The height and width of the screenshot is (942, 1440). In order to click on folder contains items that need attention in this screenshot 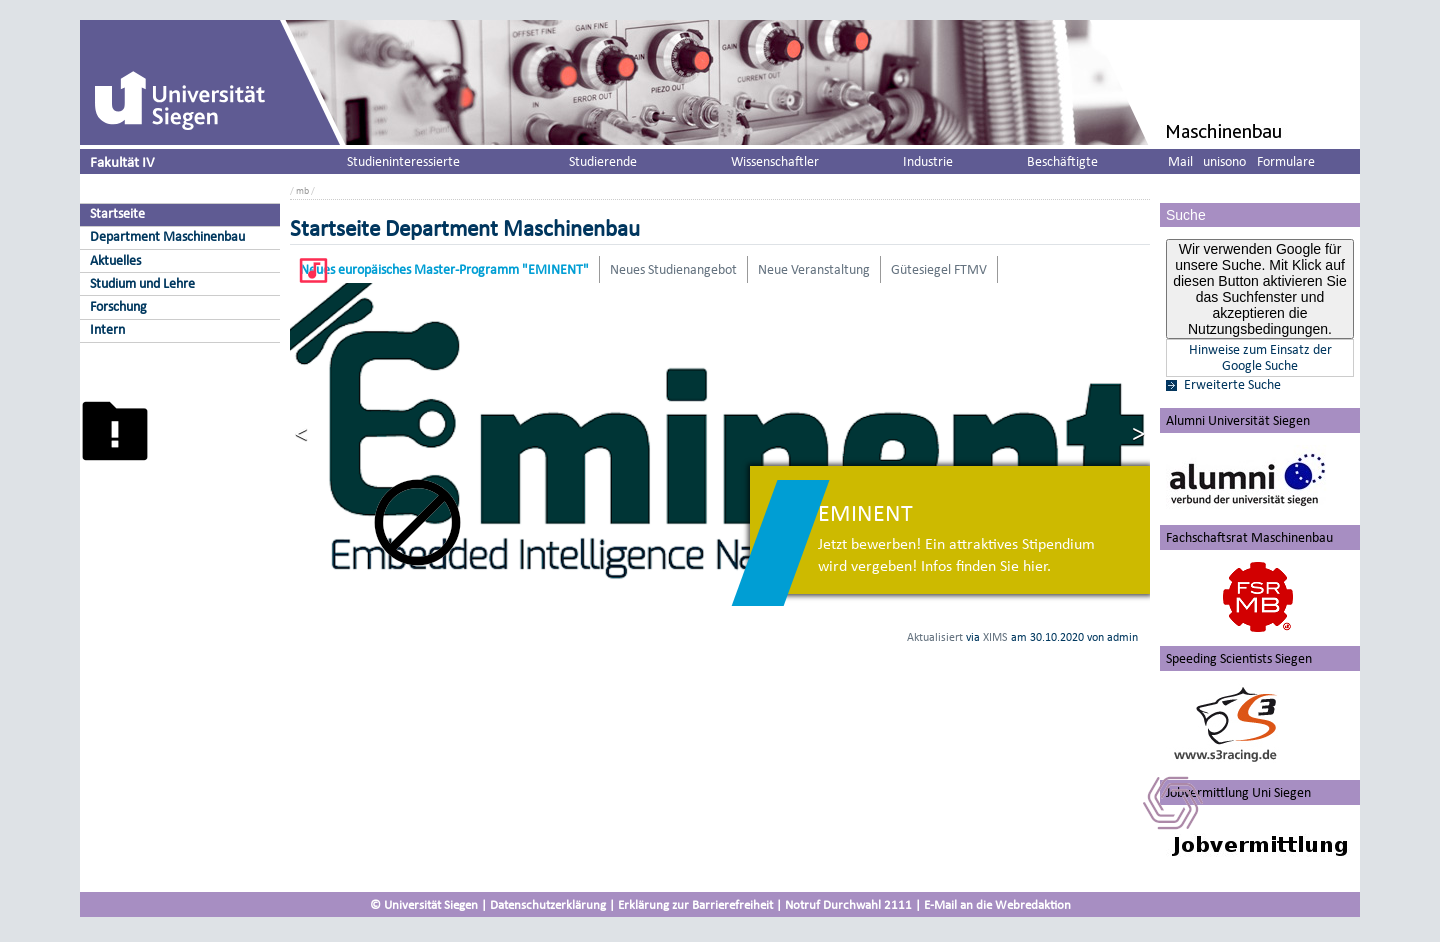, I will do `click(115, 431)`.